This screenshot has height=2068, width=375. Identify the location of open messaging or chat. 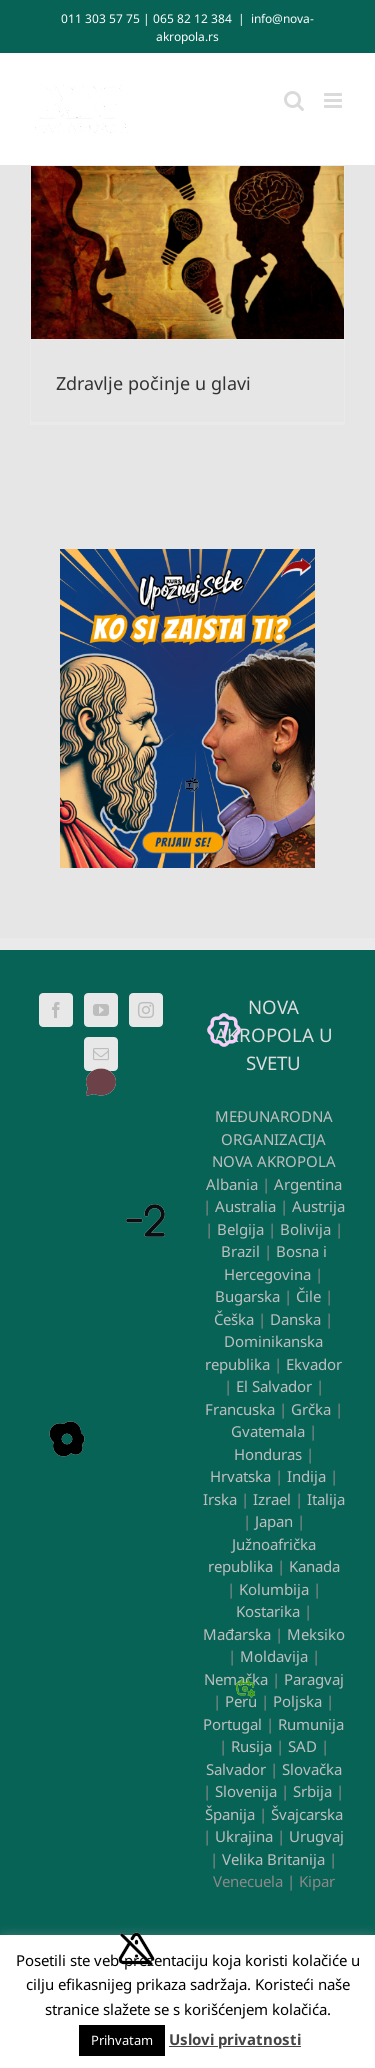
(101, 1082).